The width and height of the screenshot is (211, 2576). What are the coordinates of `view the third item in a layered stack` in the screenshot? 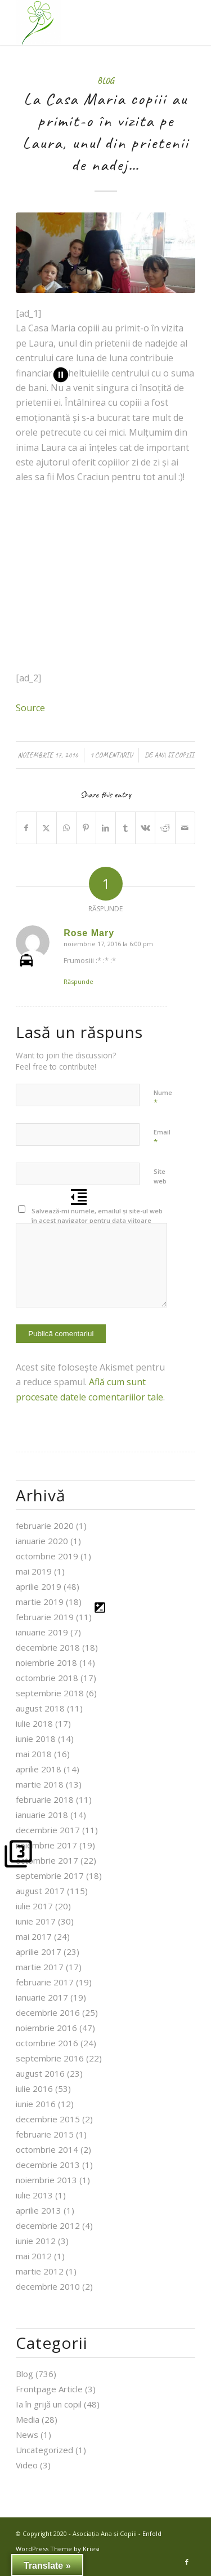 It's located at (18, 1854).